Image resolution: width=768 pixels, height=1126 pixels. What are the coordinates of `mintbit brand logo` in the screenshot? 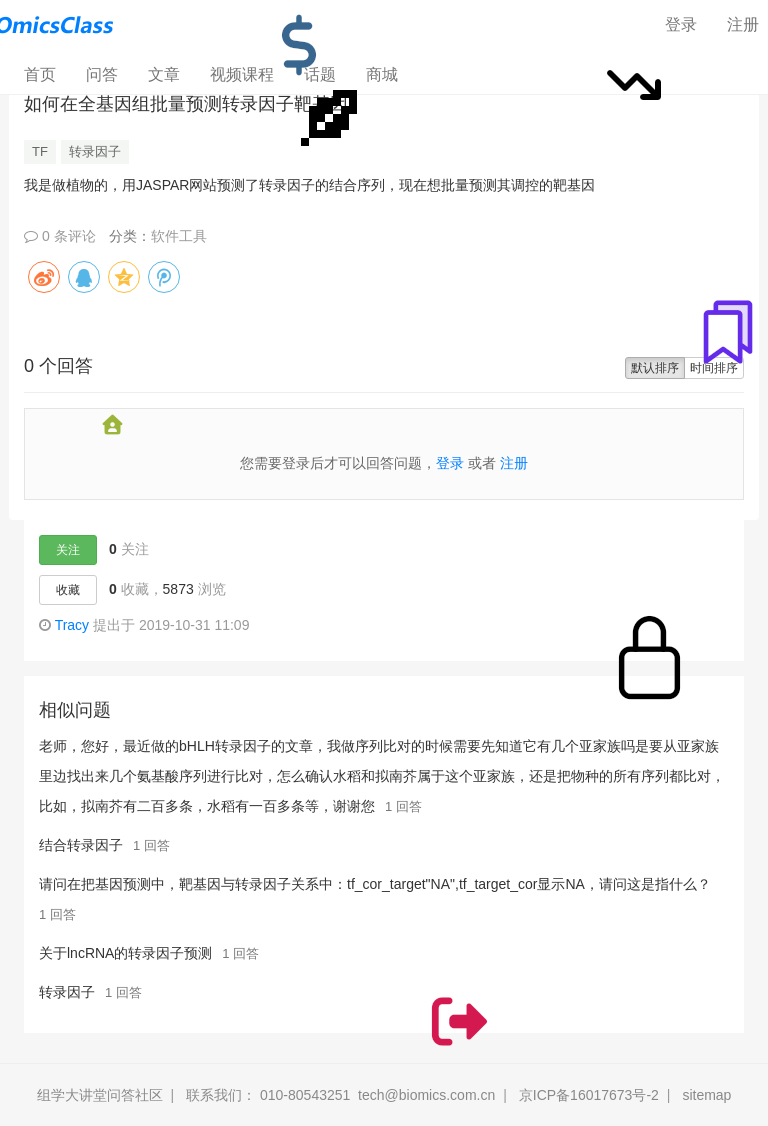 It's located at (329, 118).